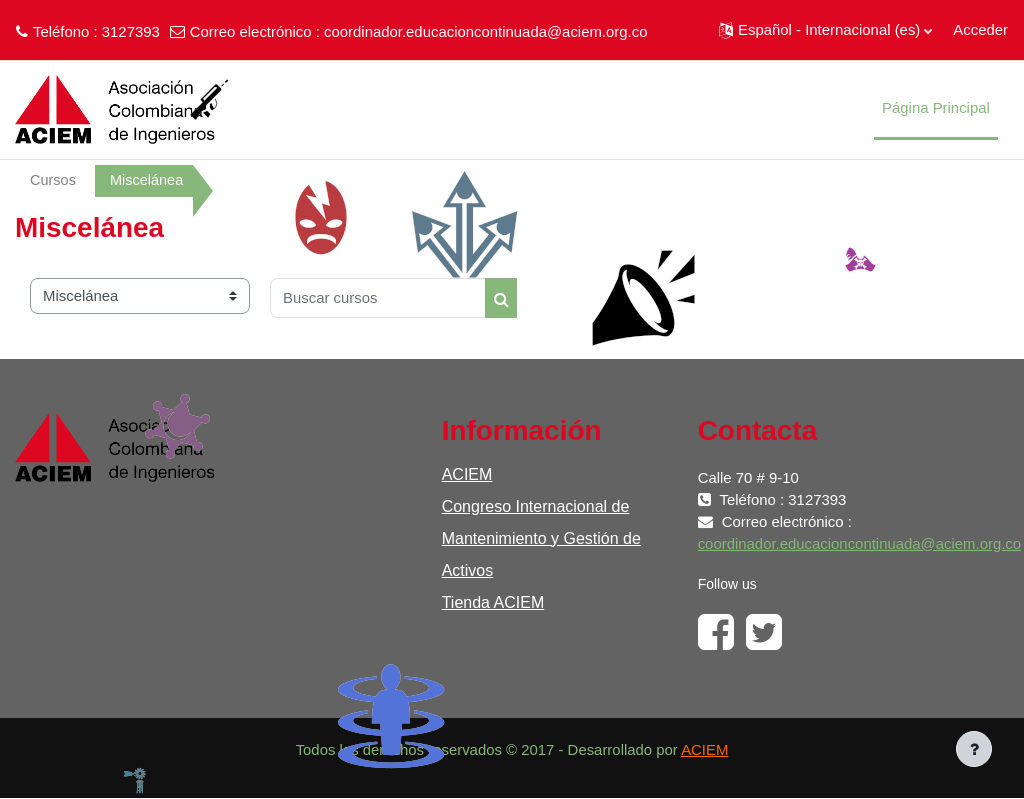  What do you see at coordinates (860, 259) in the screenshot?
I see `select pirate character or theme` at bounding box center [860, 259].